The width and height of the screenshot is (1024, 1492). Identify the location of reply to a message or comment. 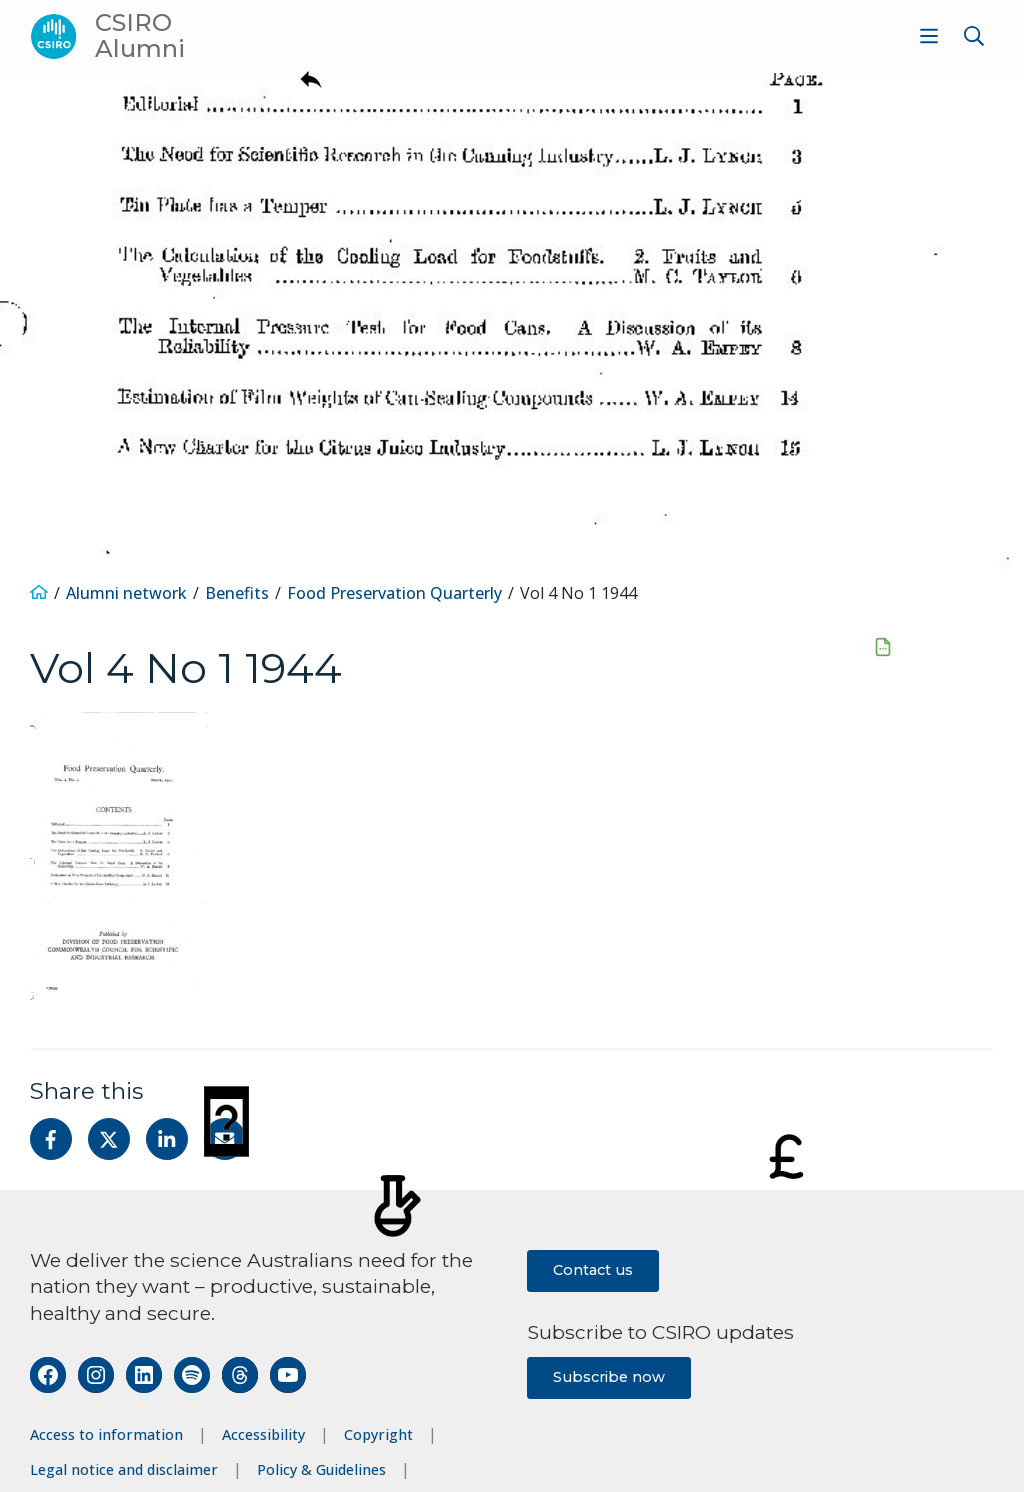
(311, 79).